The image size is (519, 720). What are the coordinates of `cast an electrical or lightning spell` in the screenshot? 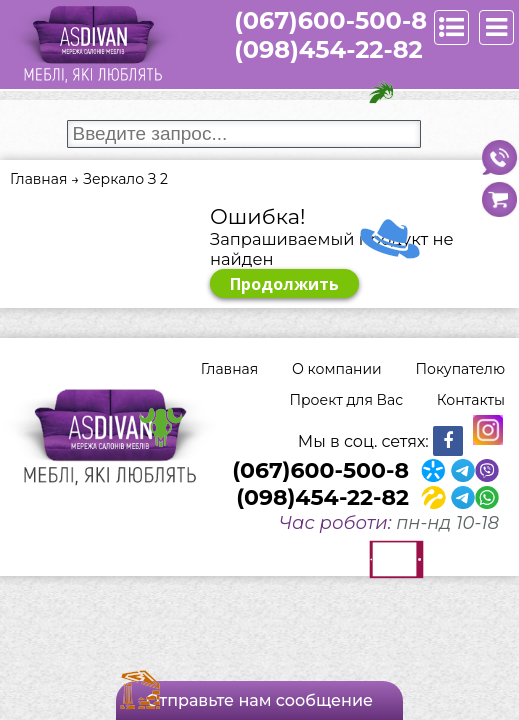 It's located at (381, 91).